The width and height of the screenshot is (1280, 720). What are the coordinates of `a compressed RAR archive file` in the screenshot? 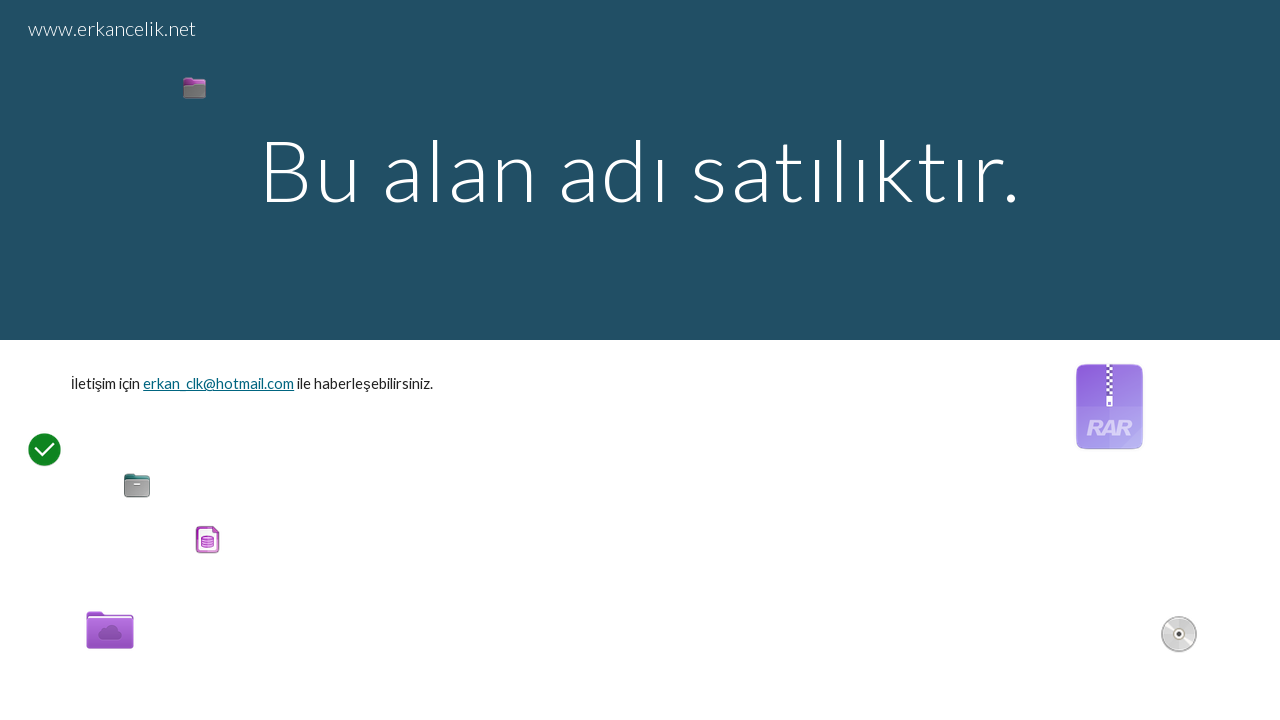 It's located at (1109, 406).